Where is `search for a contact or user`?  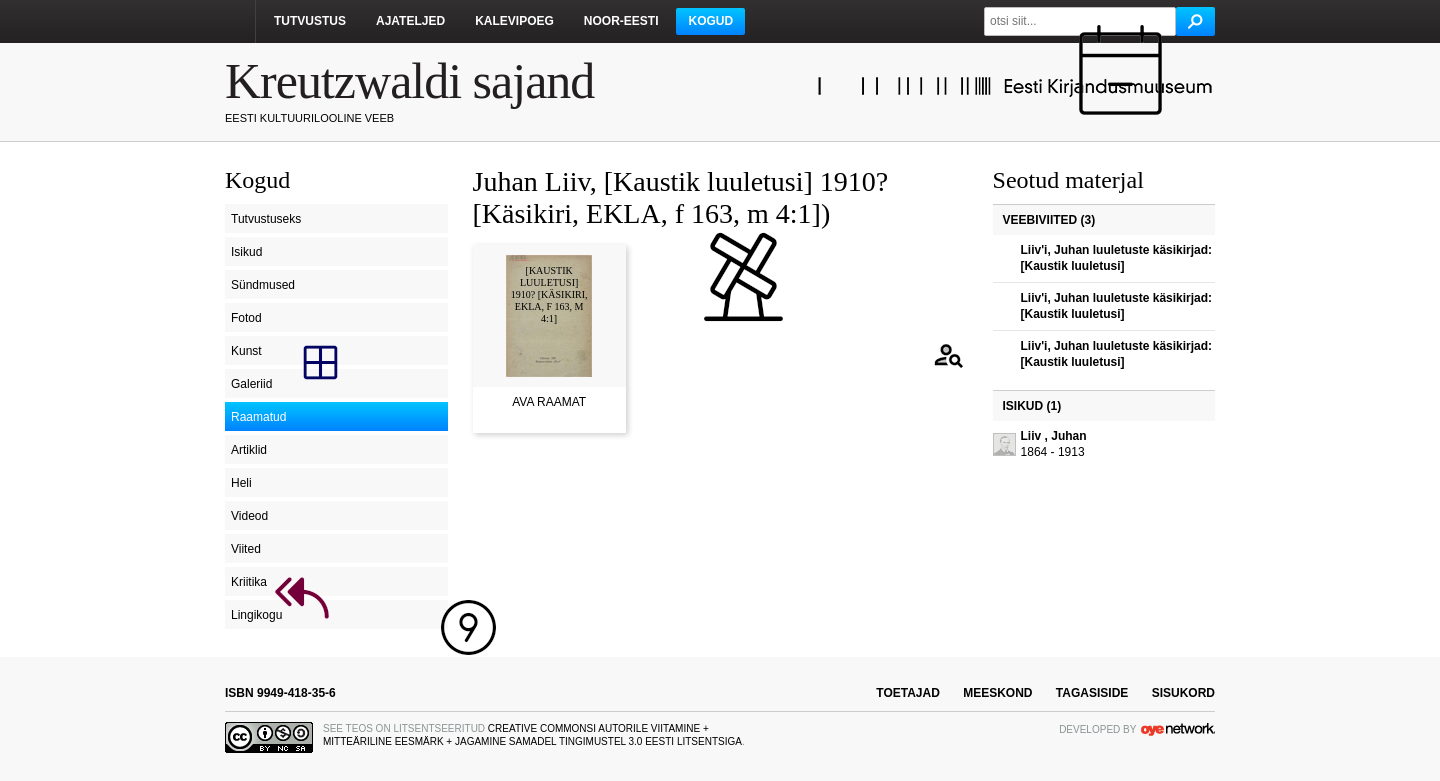 search for a contact or user is located at coordinates (949, 354).